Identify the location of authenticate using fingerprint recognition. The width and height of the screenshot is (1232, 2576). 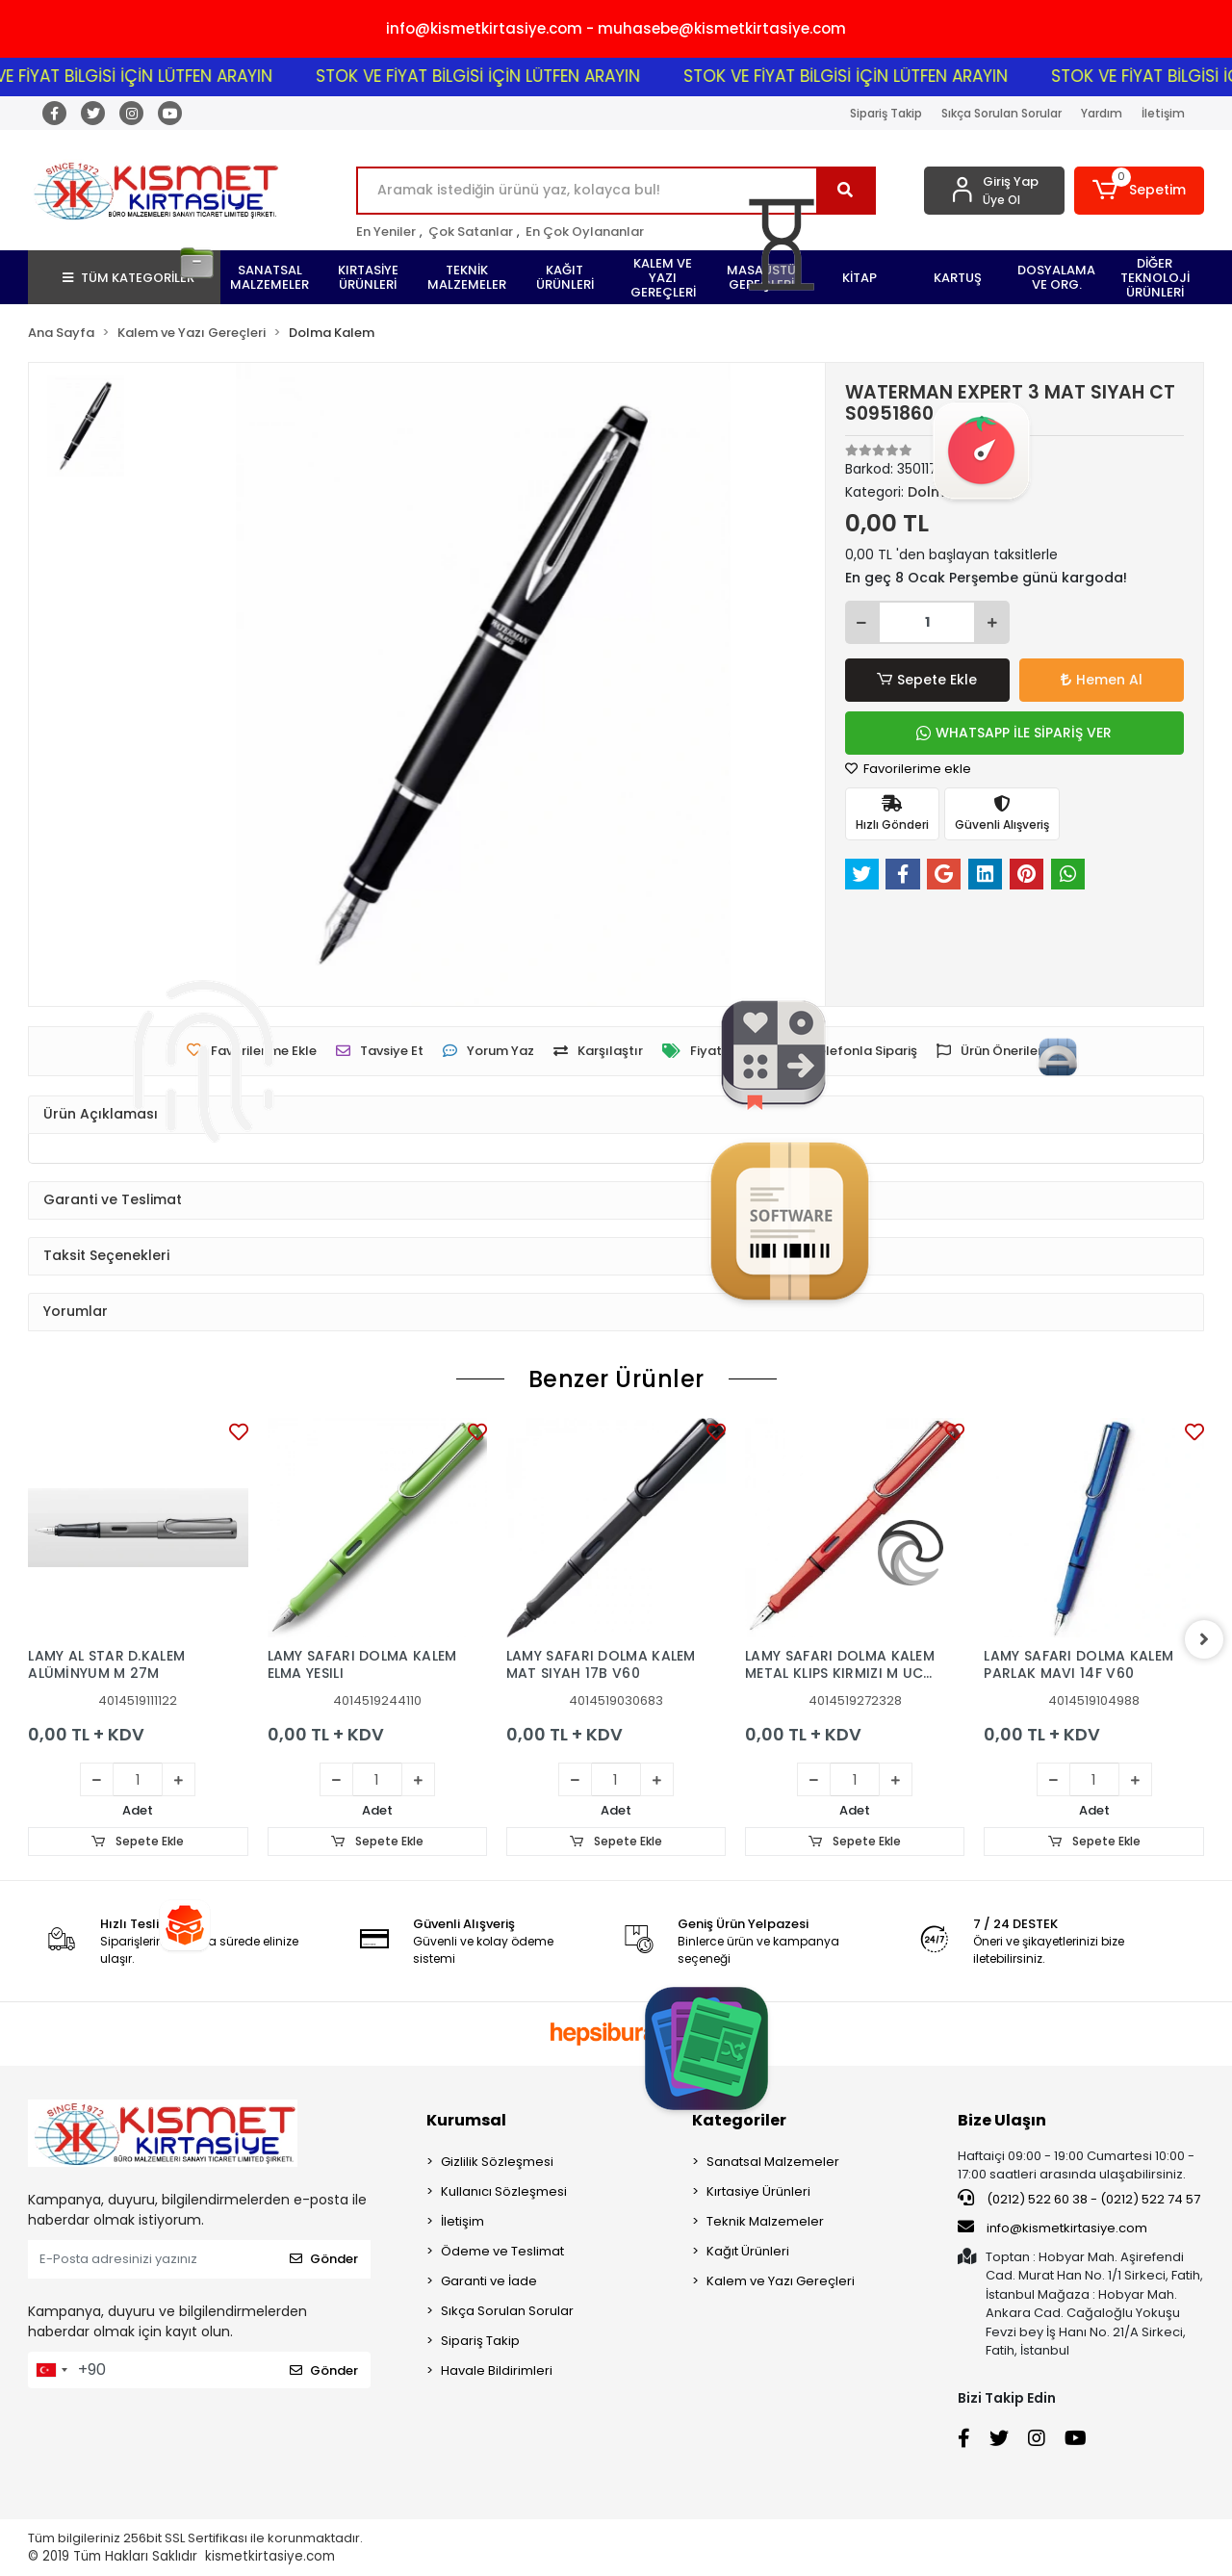
(203, 1061).